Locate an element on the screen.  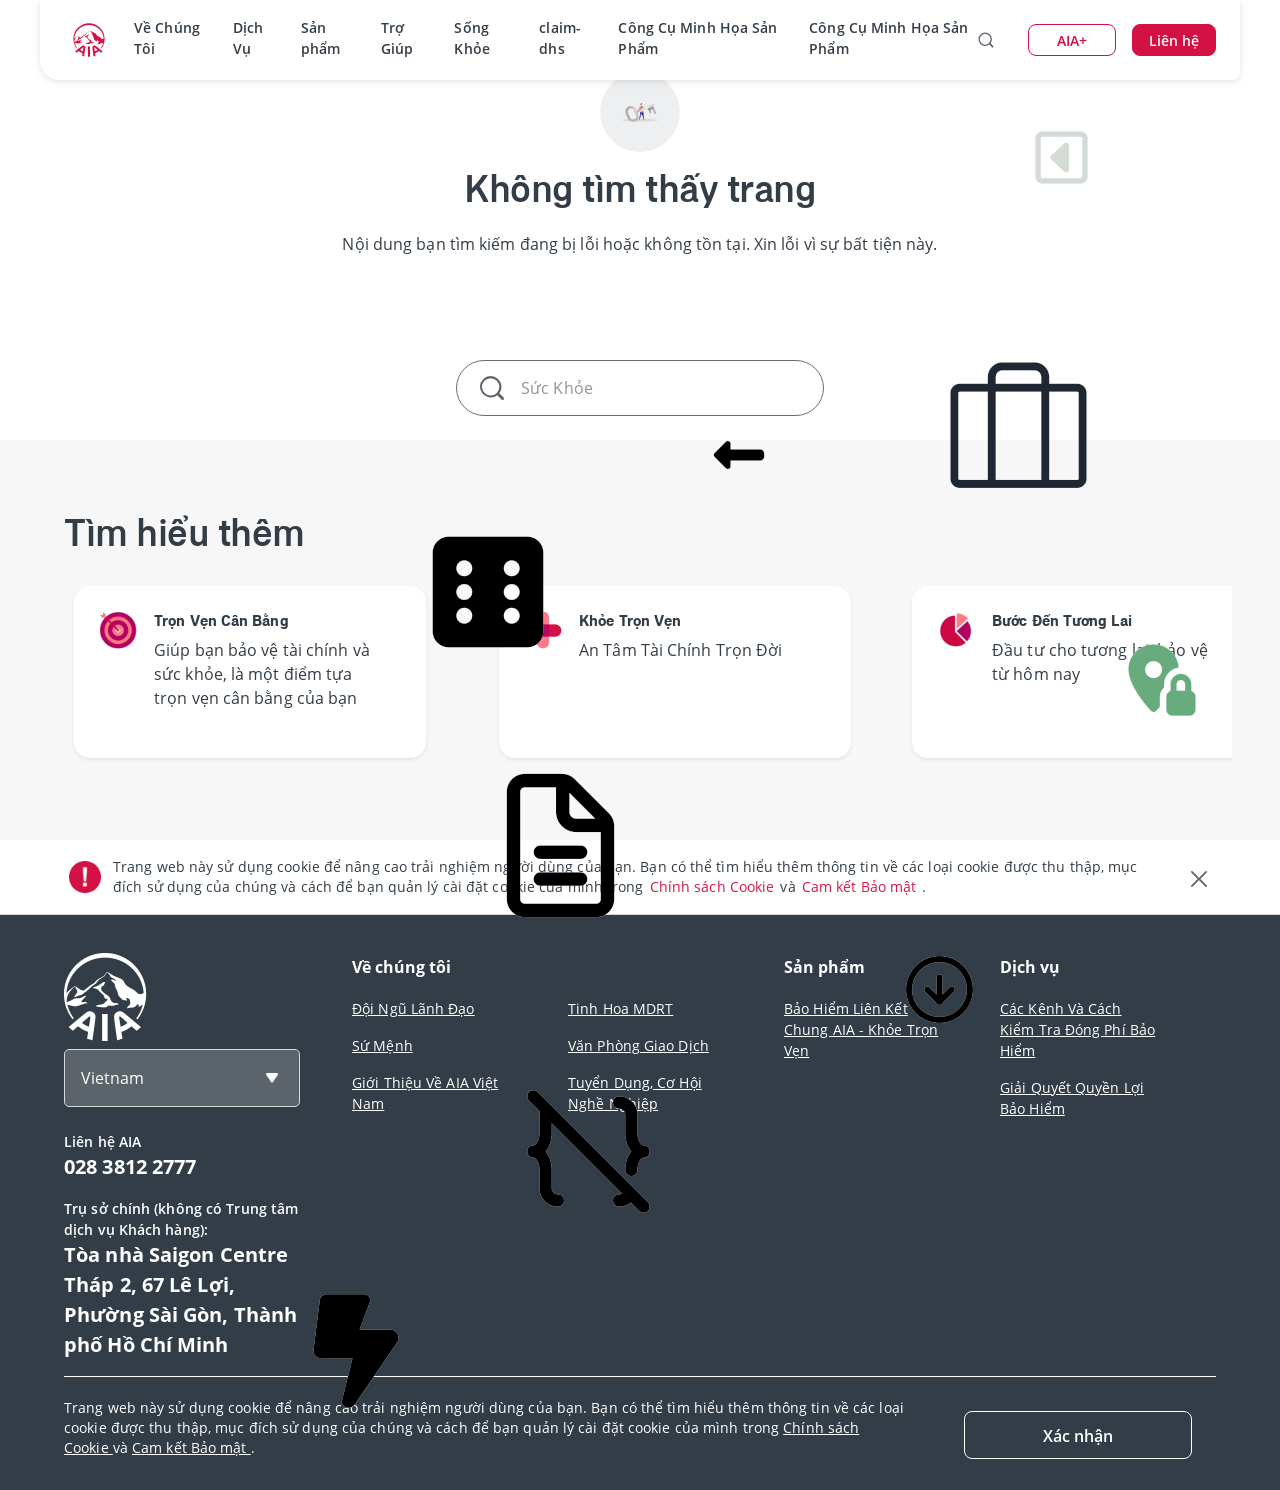
go back to previous screen is located at coordinates (739, 455).